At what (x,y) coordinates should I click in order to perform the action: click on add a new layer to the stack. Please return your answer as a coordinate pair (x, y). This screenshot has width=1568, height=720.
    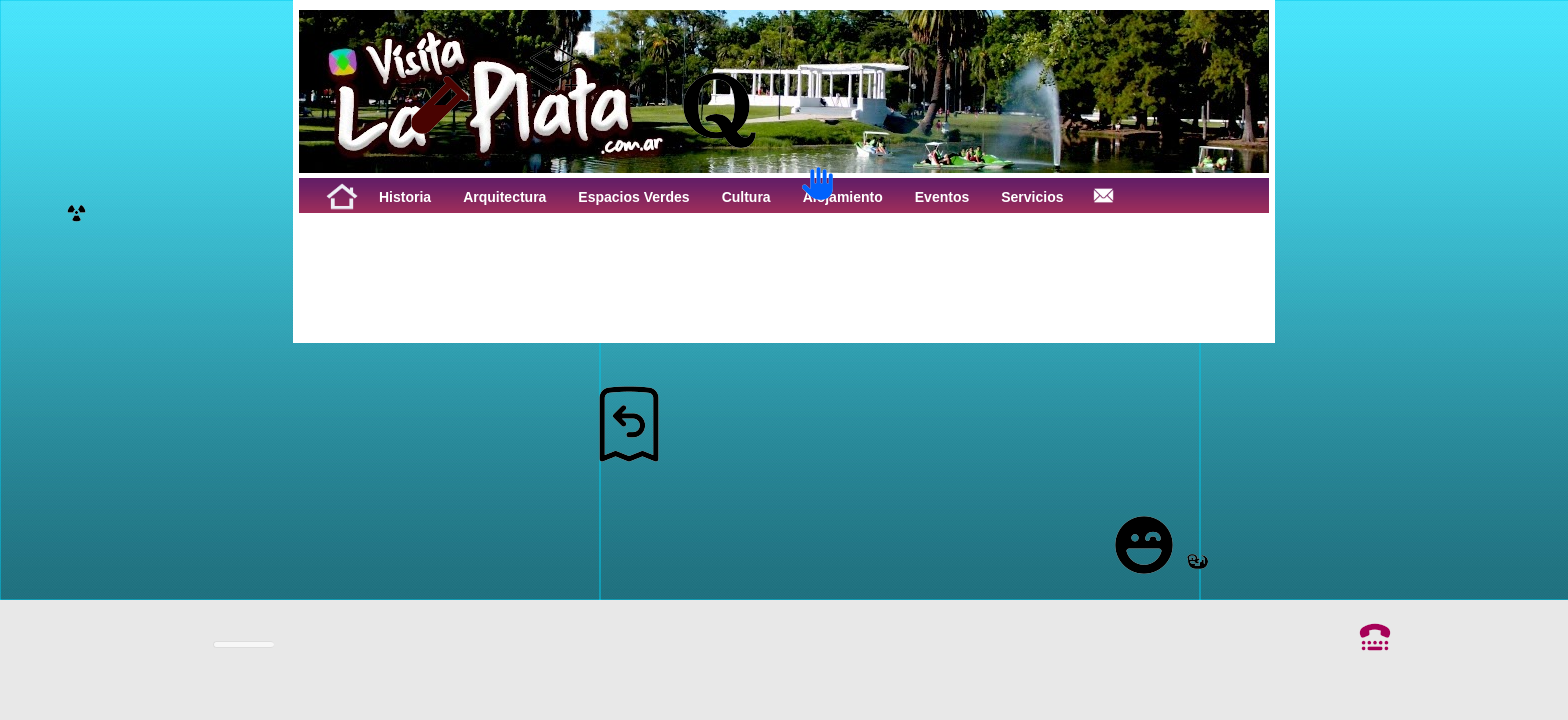
    Looking at the image, I should click on (553, 69).